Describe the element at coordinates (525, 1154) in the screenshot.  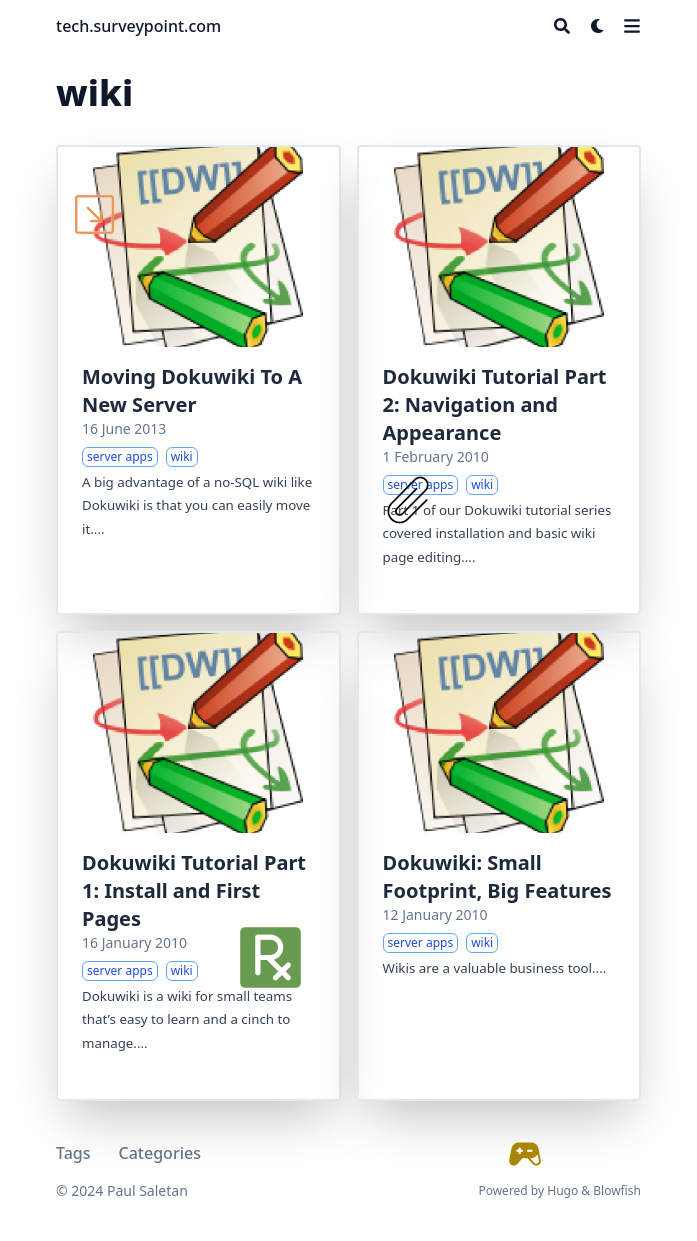
I see `open games or gaming section` at that location.